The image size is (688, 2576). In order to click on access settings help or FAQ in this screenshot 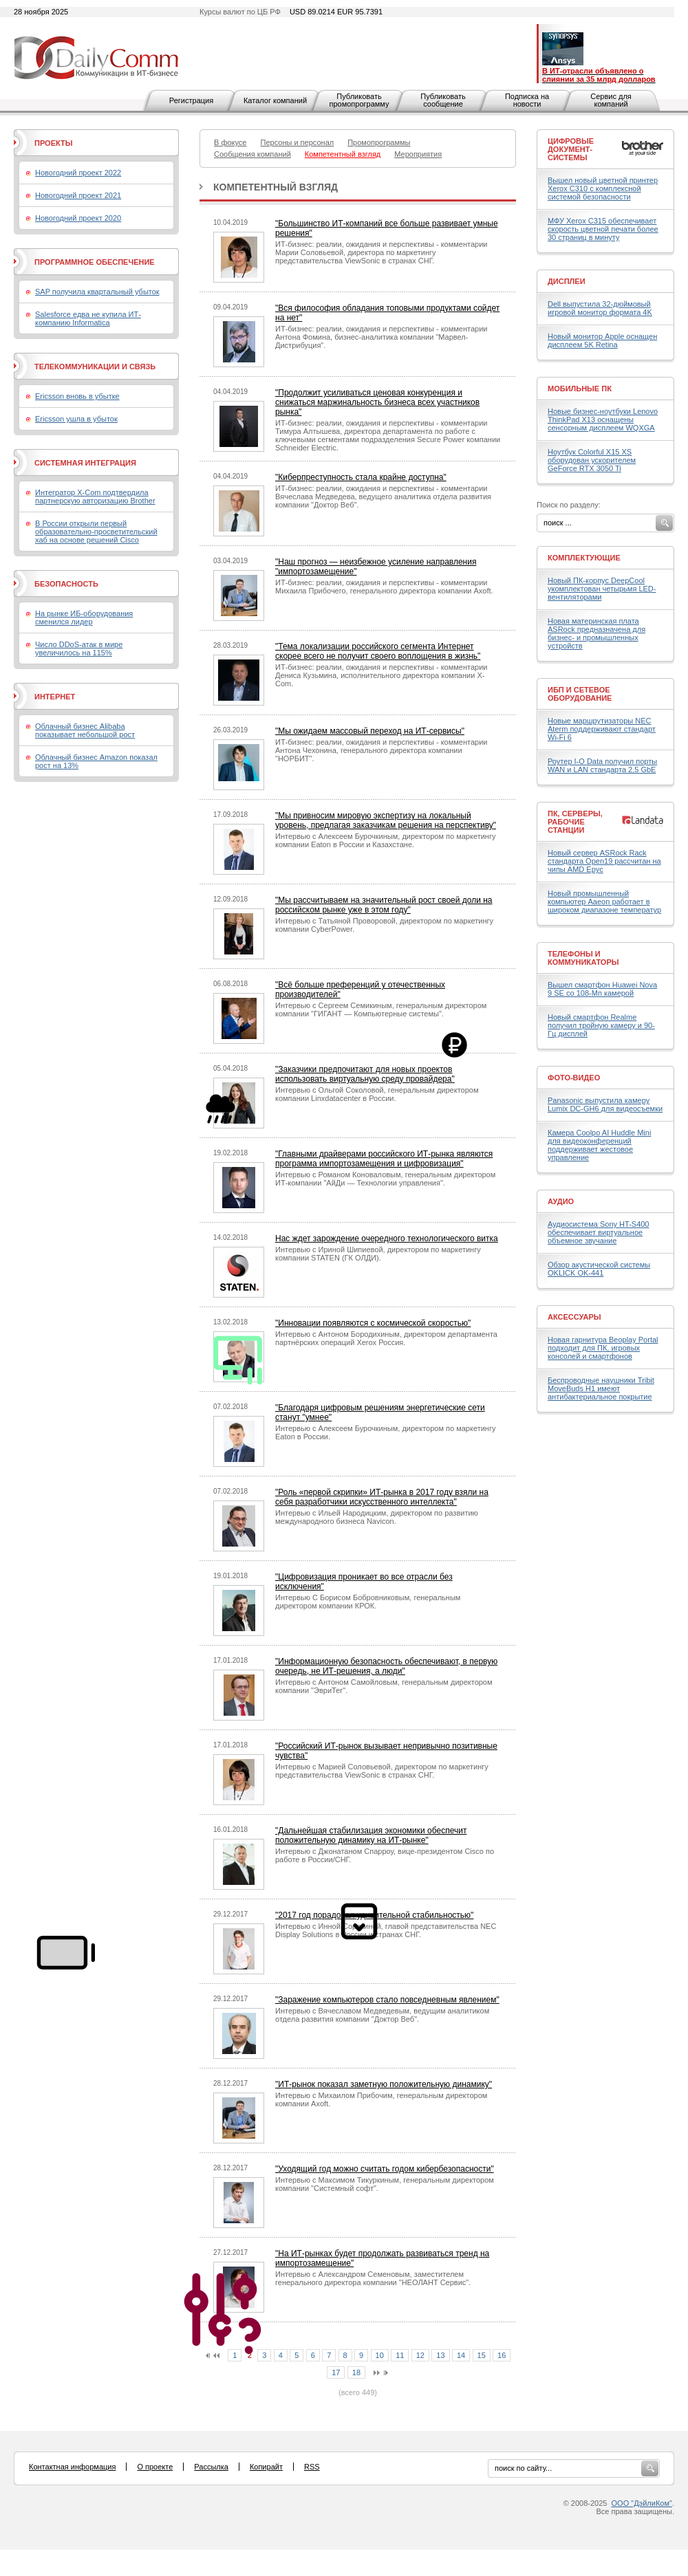, I will do `click(220, 2309)`.